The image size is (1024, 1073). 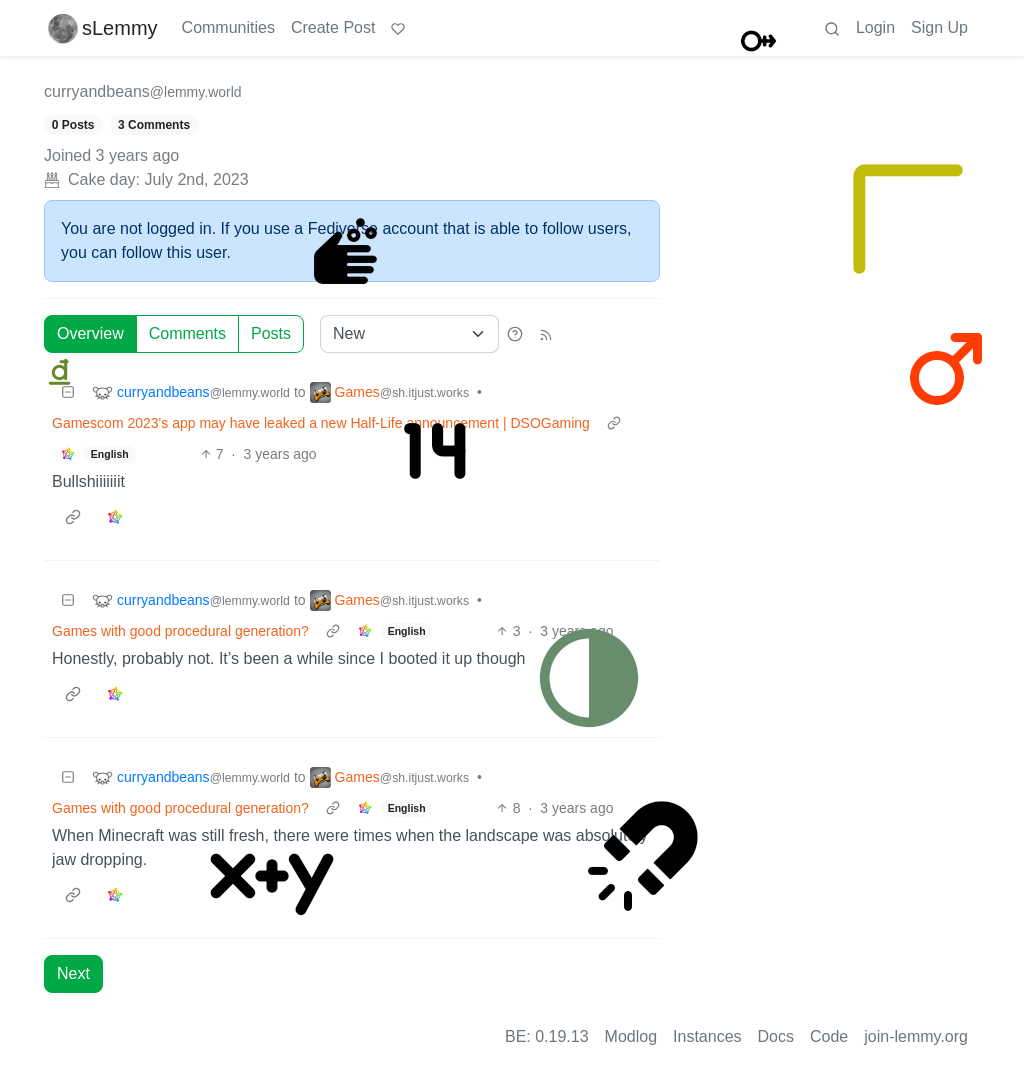 What do you see at coordinates (589, 678) in the screenshot?
I see `adjust display brightness to 50%` at bounding box center [589, 678].